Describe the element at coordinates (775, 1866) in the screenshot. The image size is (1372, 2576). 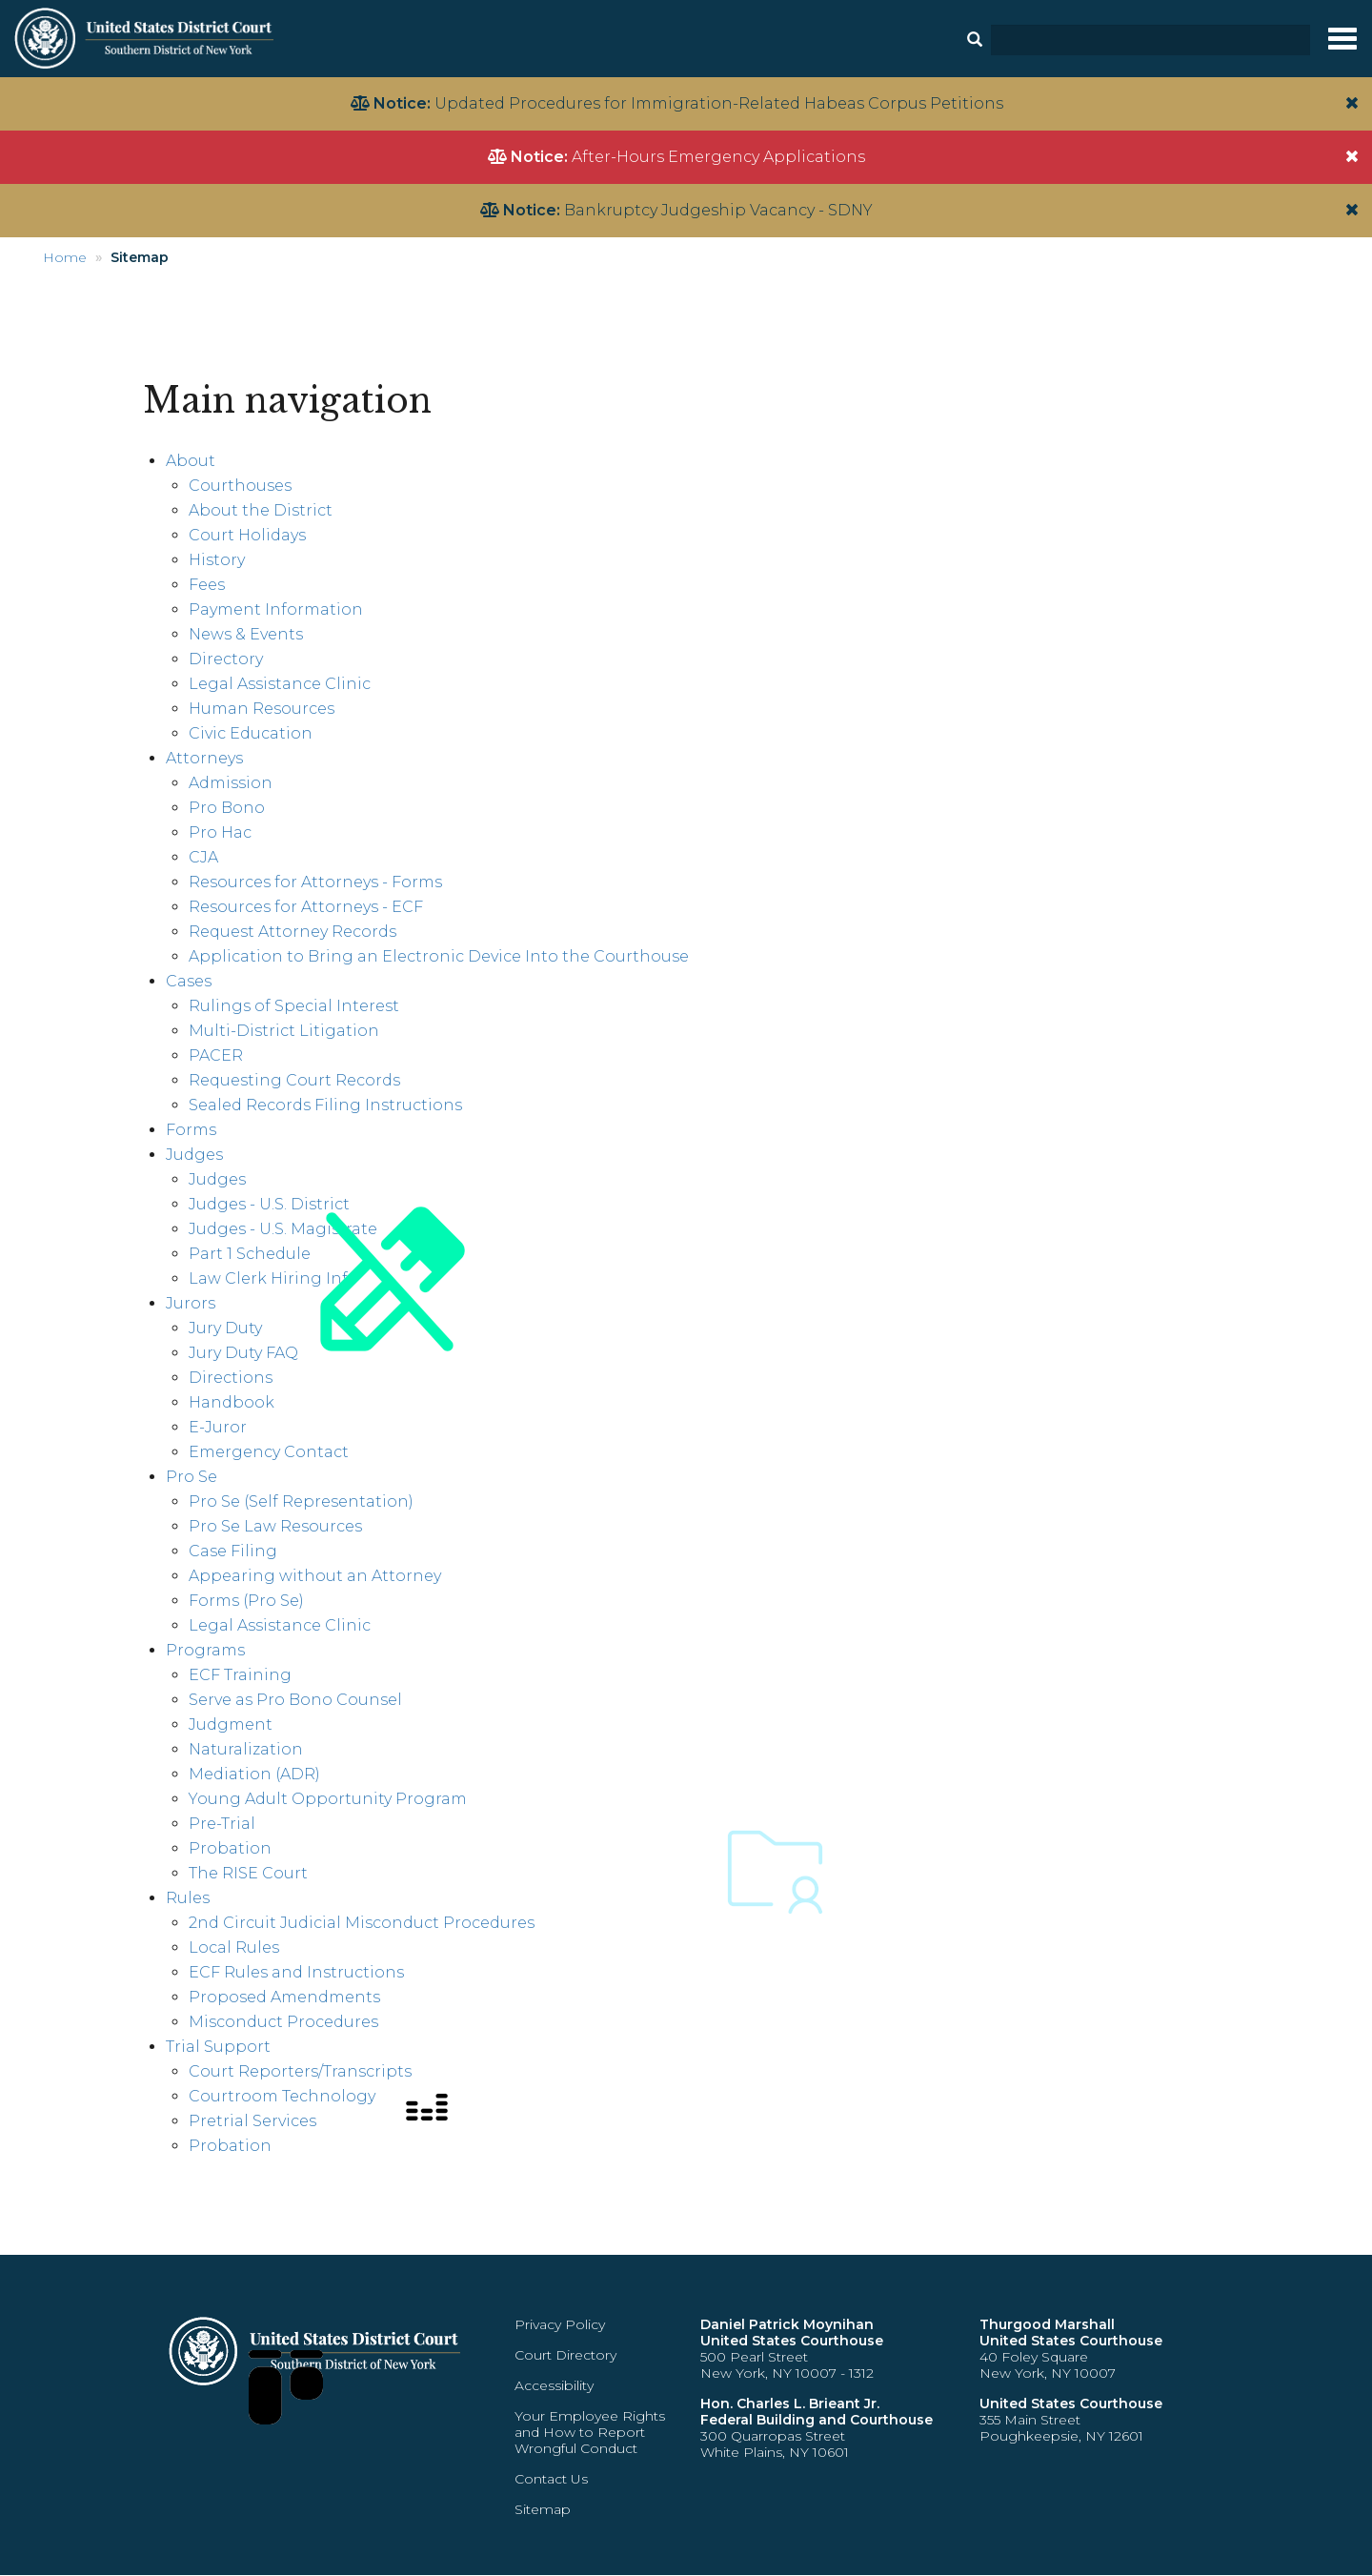
I see `access user-specific files or documents` at that location.